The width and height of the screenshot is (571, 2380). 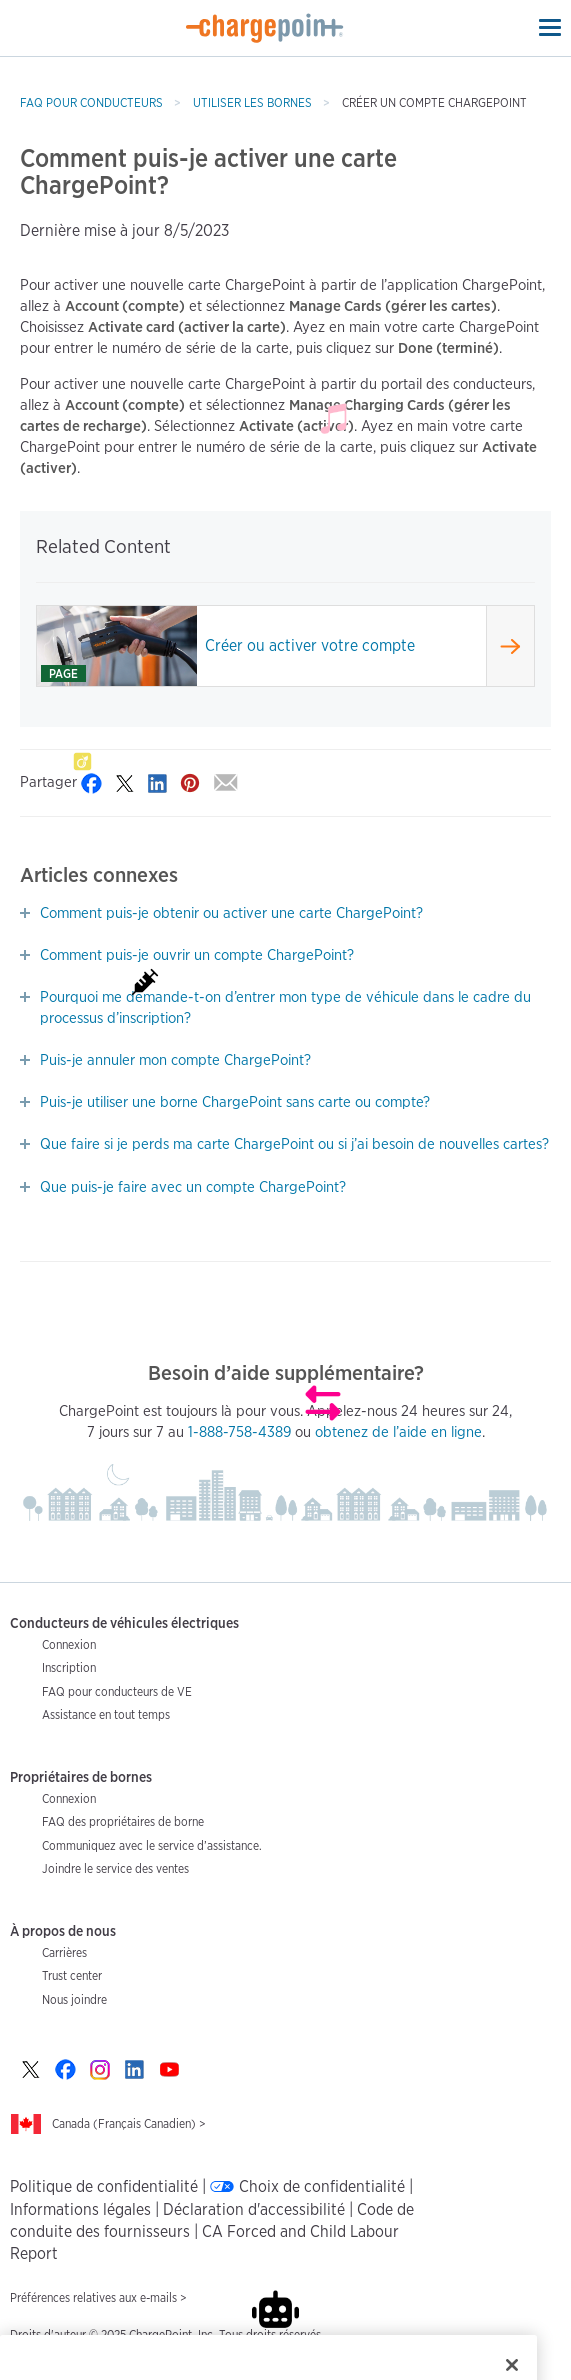 What do you see at coordinates (333, 418) in the screenshot?
I see `open itunes music library` at bounding box center [333, 418].